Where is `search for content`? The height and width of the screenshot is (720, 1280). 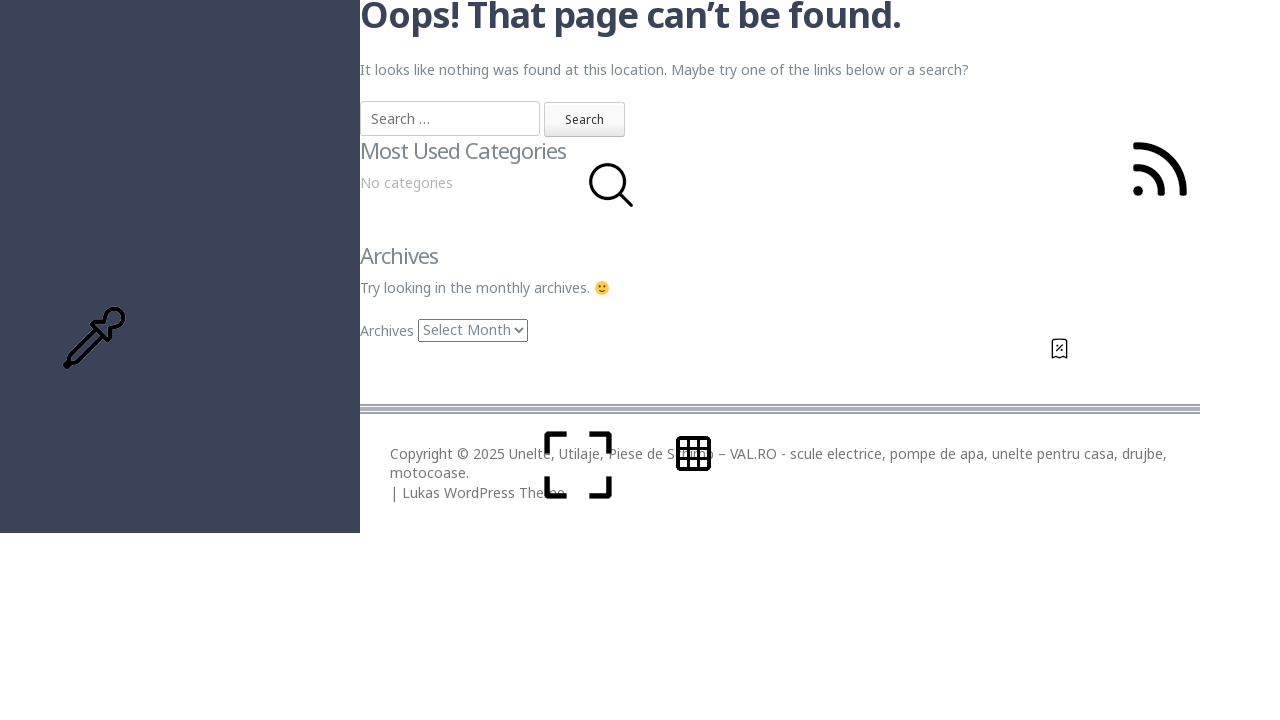 search for content is located at coordinates (611, 185).